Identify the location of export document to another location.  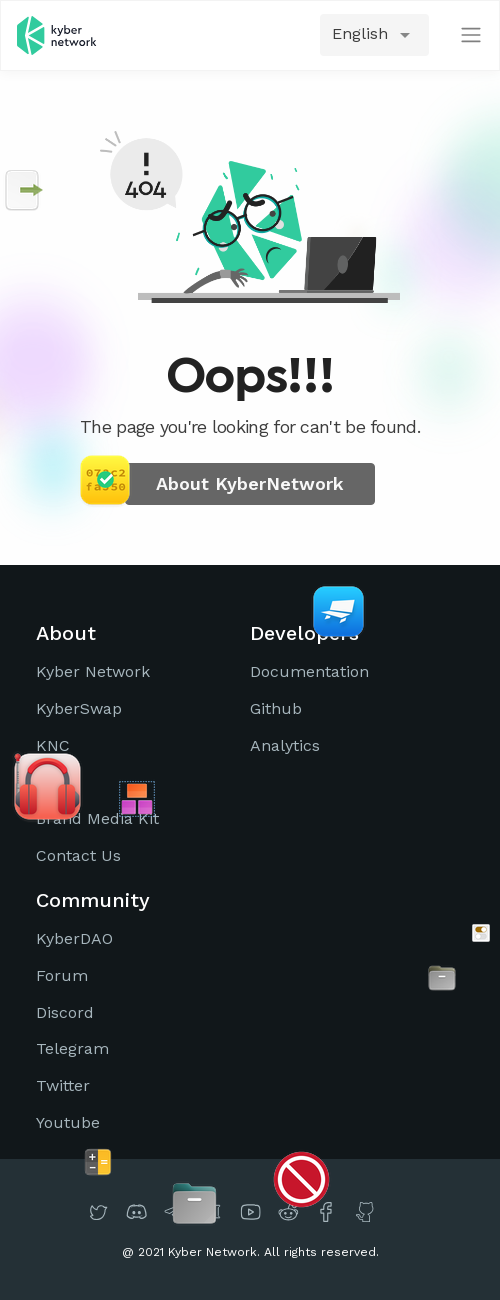
(22, 190).